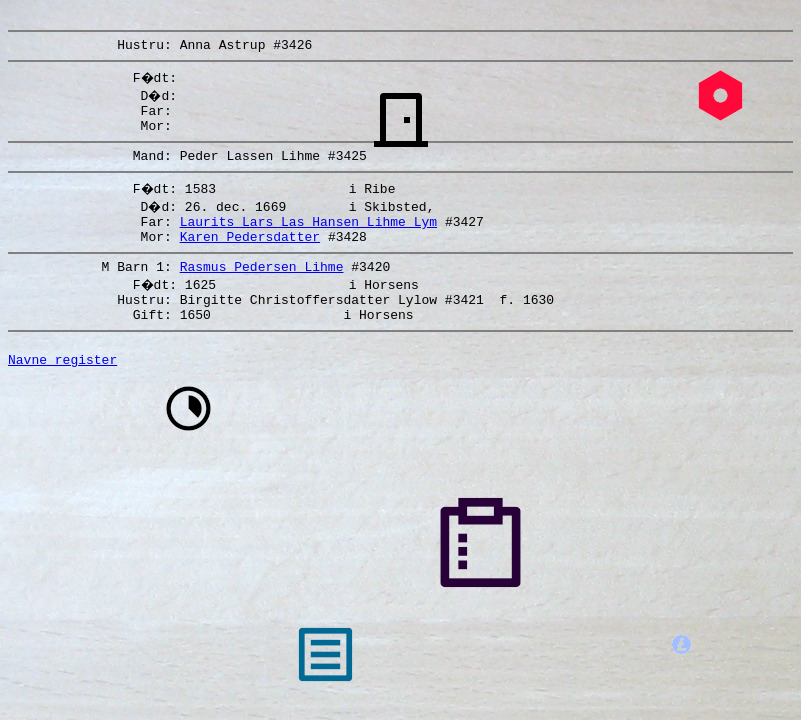 The image size is (801, 720). I want to click on access app or system settings, so click(720, 95).